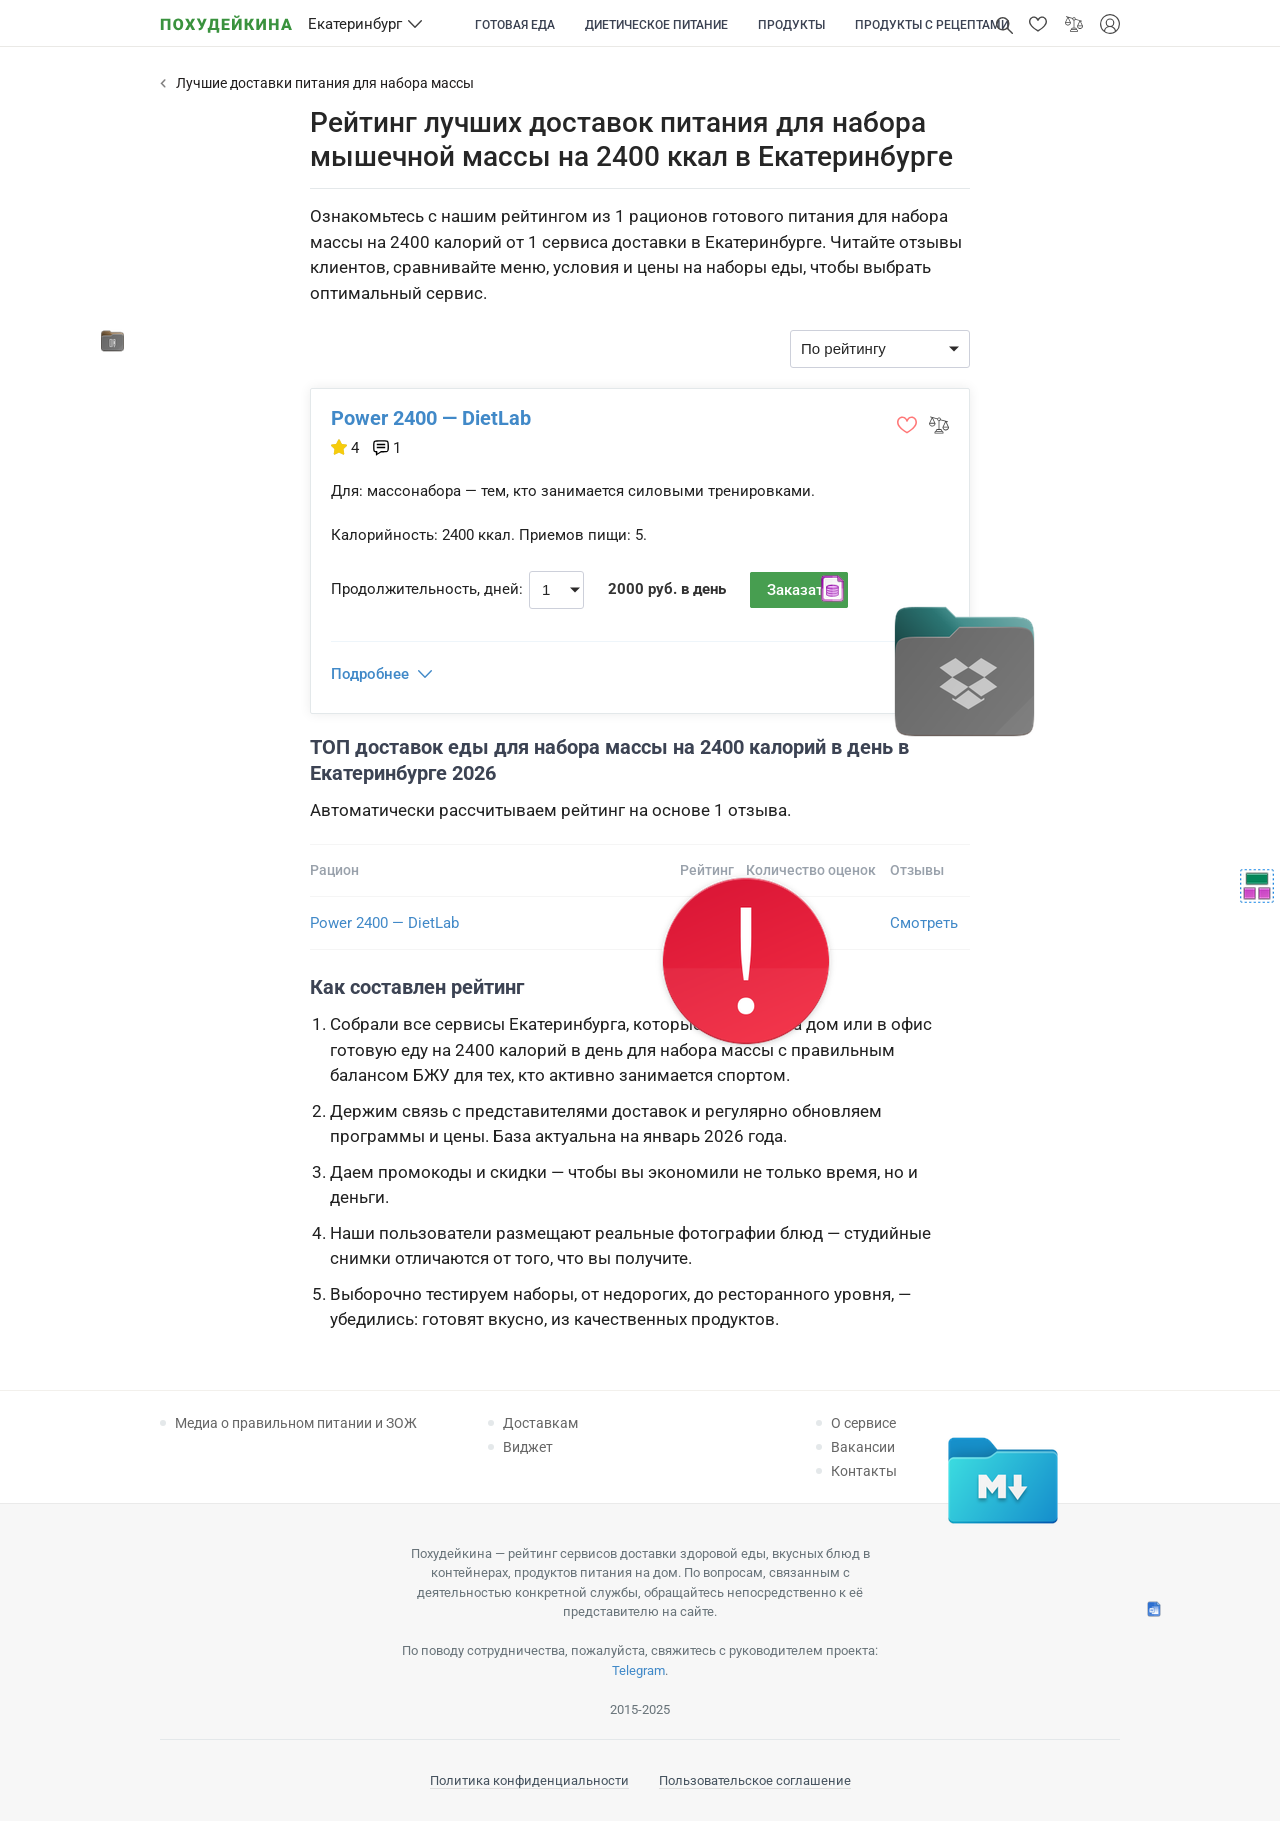 The height and width of the screenshot is (1821, 1280). Describe the element at coordinates (964, 671) in the screenshot. I see `open your Dropbox synced folder` at that location.